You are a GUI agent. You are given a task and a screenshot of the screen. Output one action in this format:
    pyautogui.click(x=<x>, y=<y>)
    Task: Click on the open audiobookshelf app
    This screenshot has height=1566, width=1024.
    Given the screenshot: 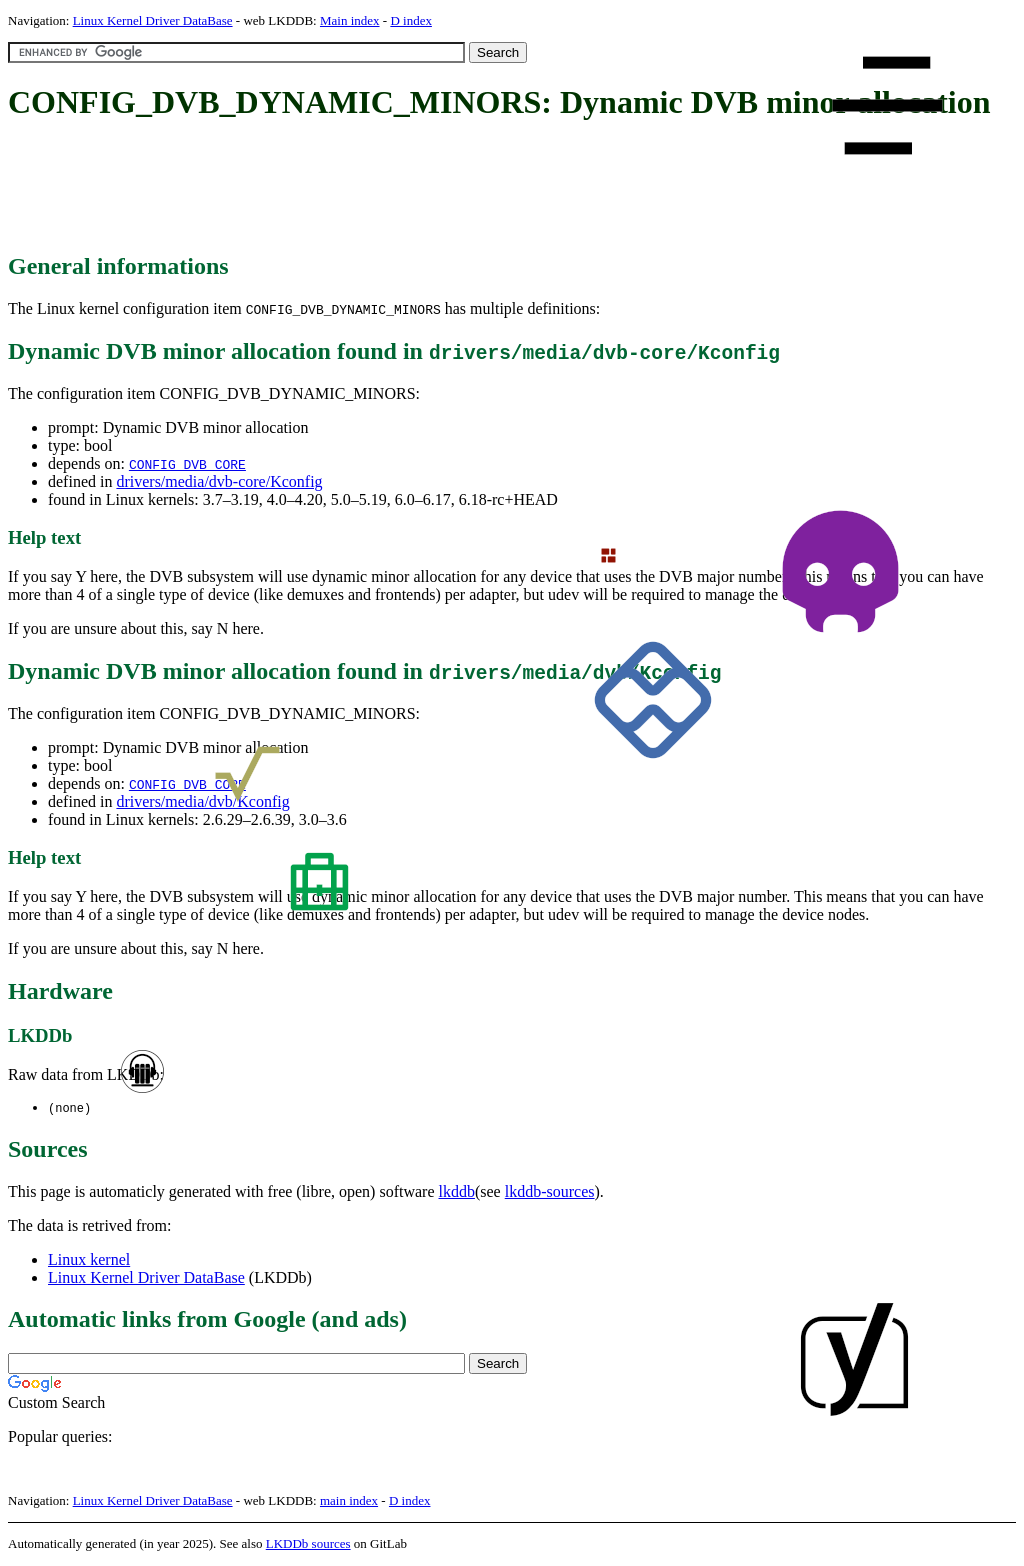 What is the action you would take?
    pyautogui.click(x=142, y=1071)
    